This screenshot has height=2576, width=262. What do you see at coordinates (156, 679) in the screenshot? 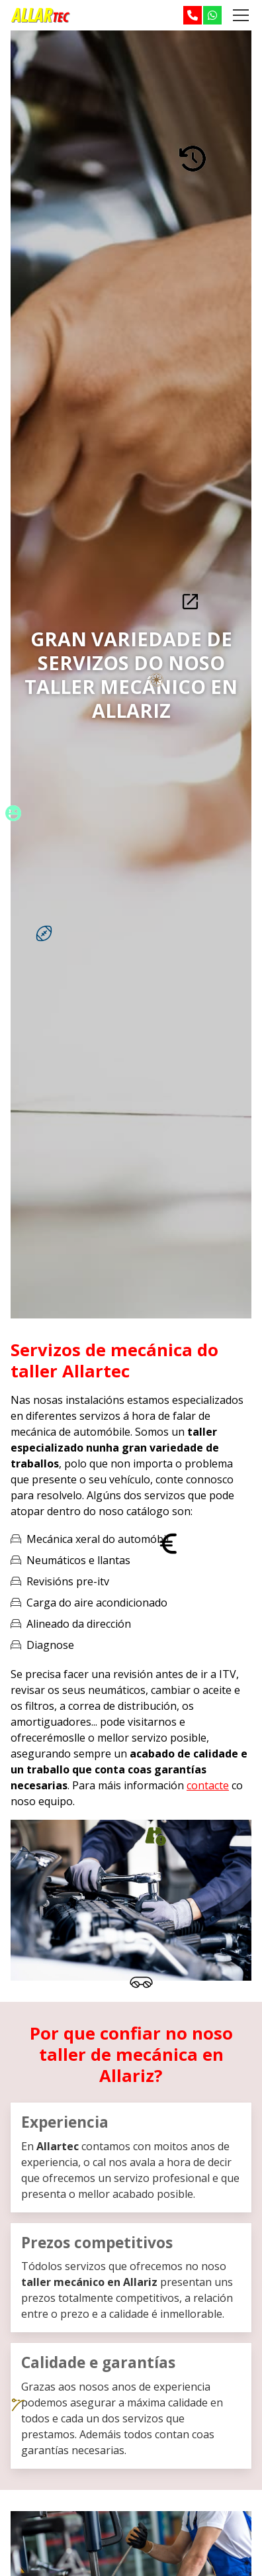
I see `galactic republic logo from star wars` at bounding box center [156, 679].